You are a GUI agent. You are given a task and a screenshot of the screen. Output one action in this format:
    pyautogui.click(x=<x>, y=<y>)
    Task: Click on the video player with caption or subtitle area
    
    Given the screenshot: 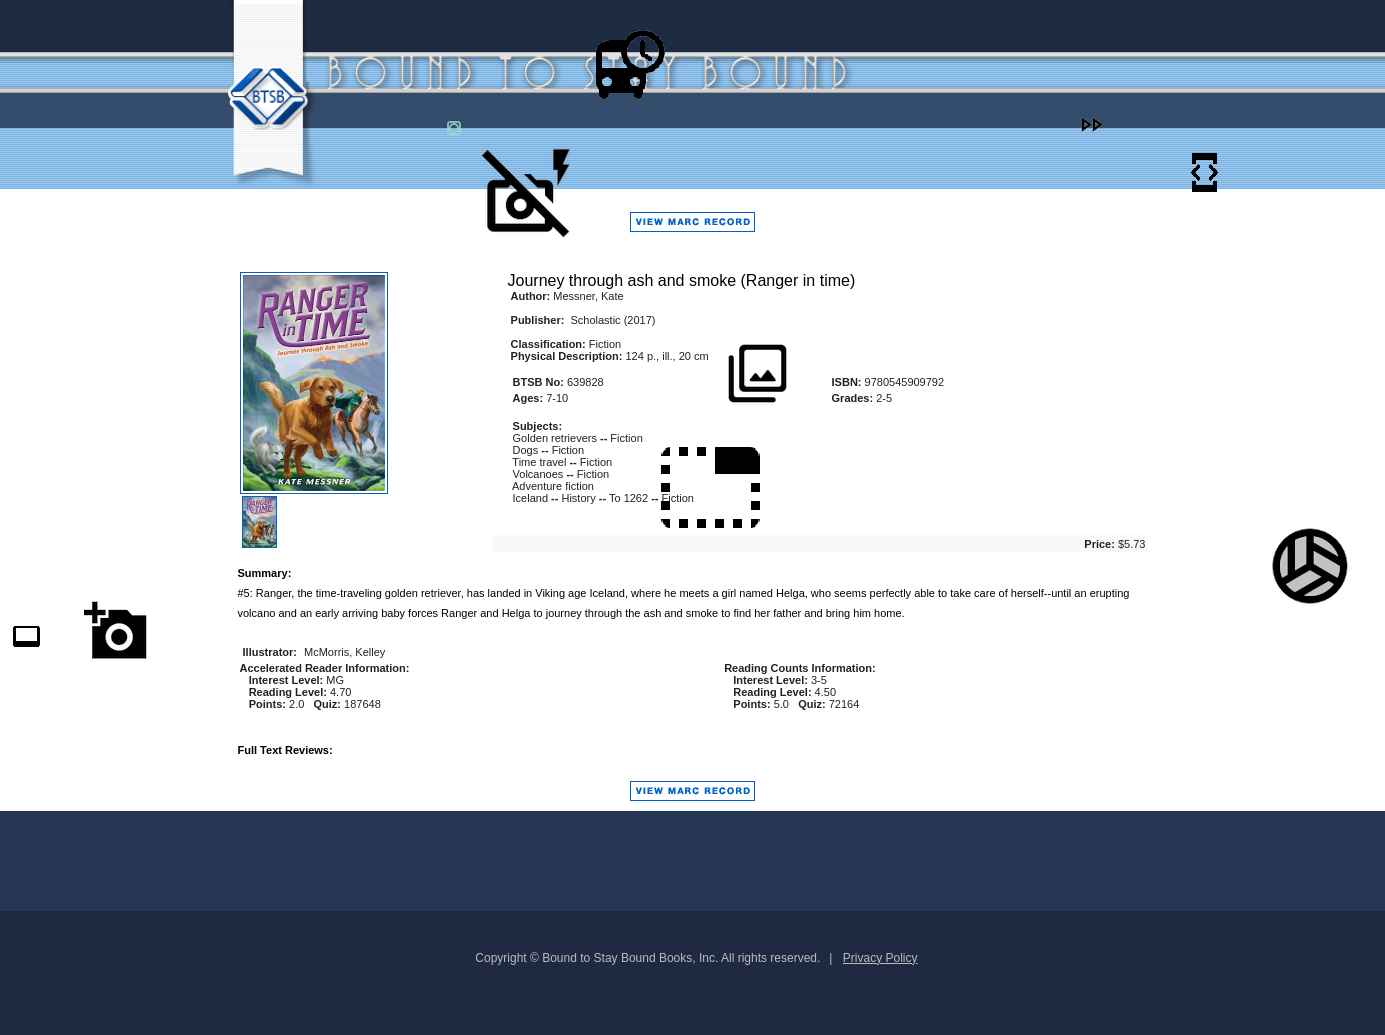 What is the action you would take?
    pyautogui.click(x=26, y=636)
    